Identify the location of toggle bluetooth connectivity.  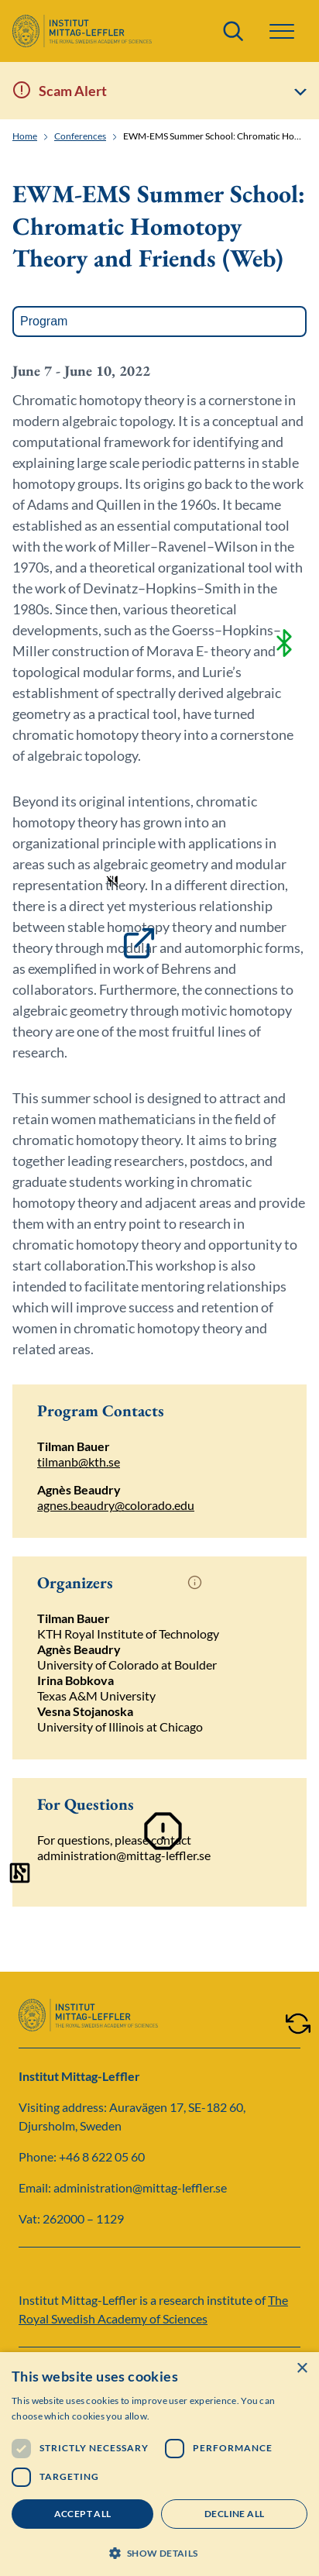
(284, 643).